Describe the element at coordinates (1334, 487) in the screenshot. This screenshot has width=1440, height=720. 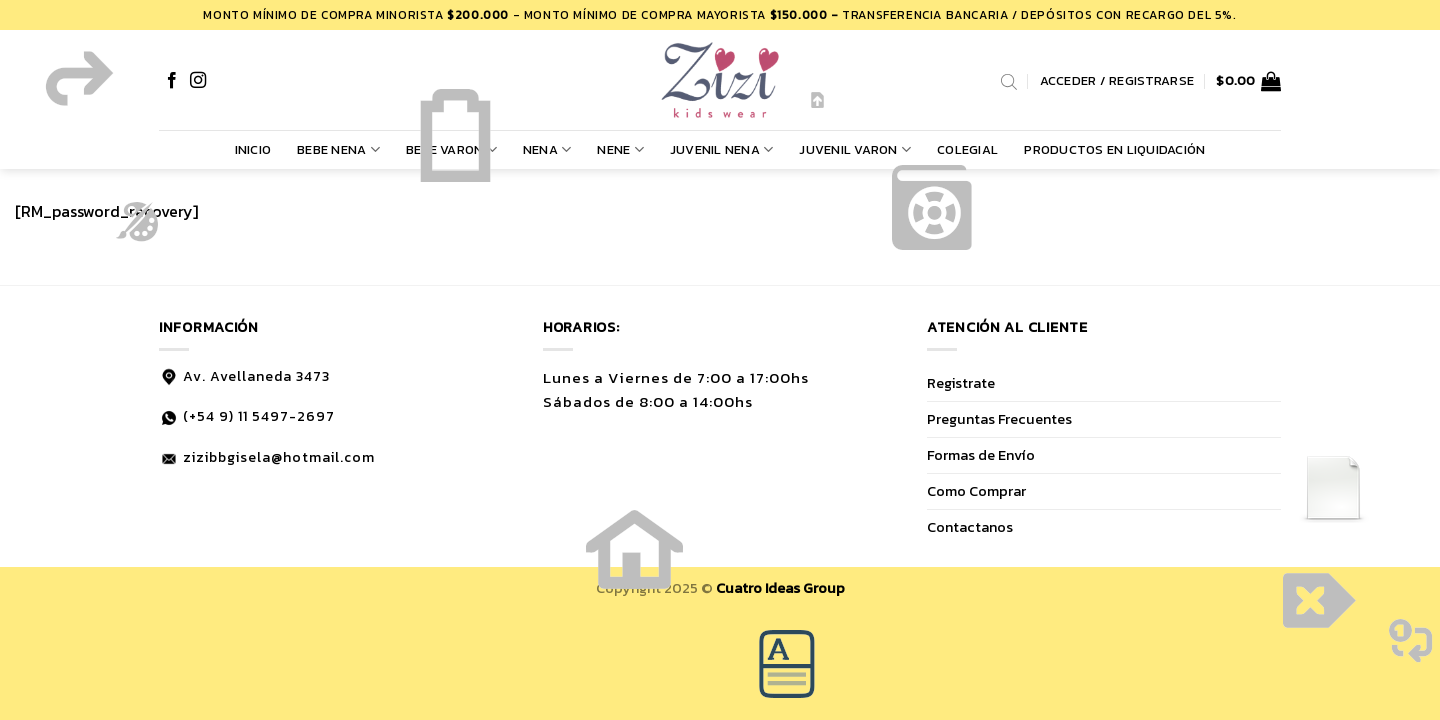
I see `a text or document file preview` at that location.